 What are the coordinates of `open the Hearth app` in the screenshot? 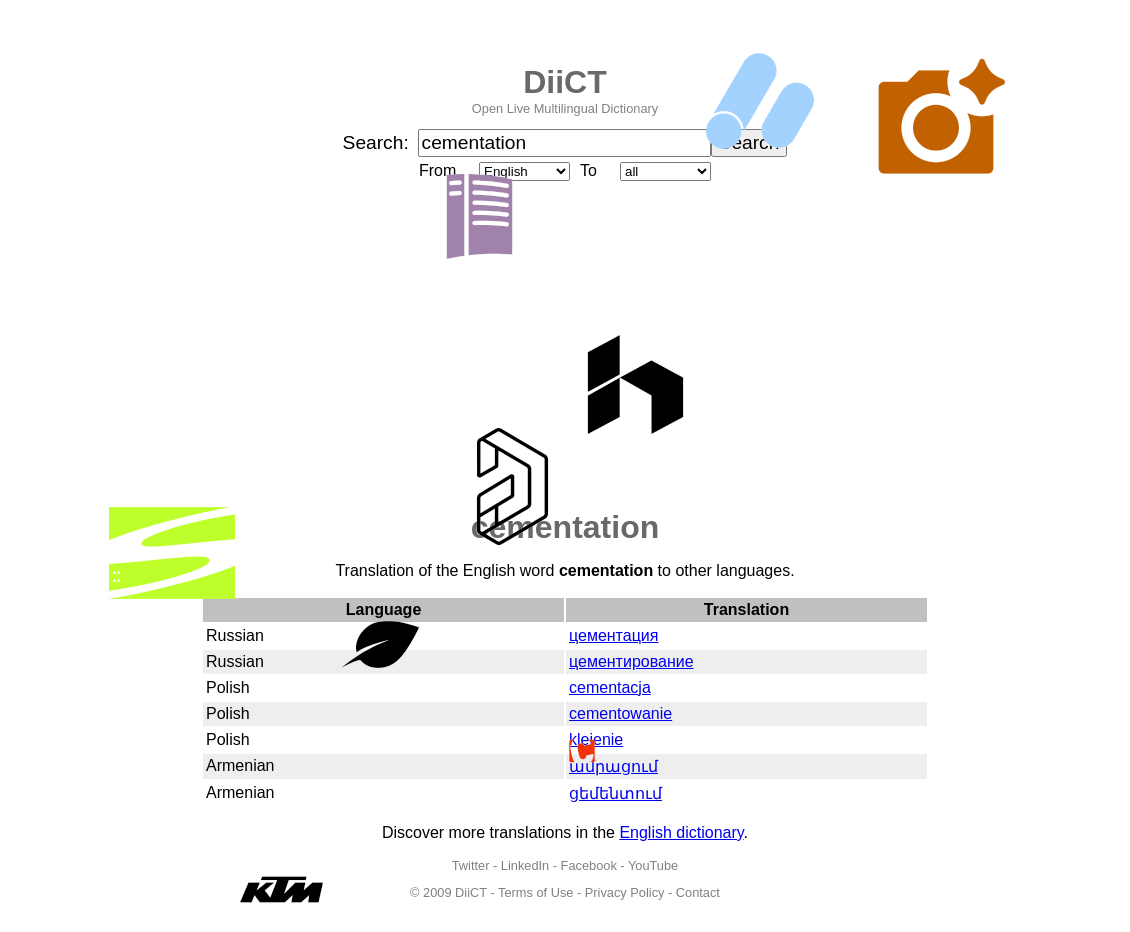 It's located at (635, 384).